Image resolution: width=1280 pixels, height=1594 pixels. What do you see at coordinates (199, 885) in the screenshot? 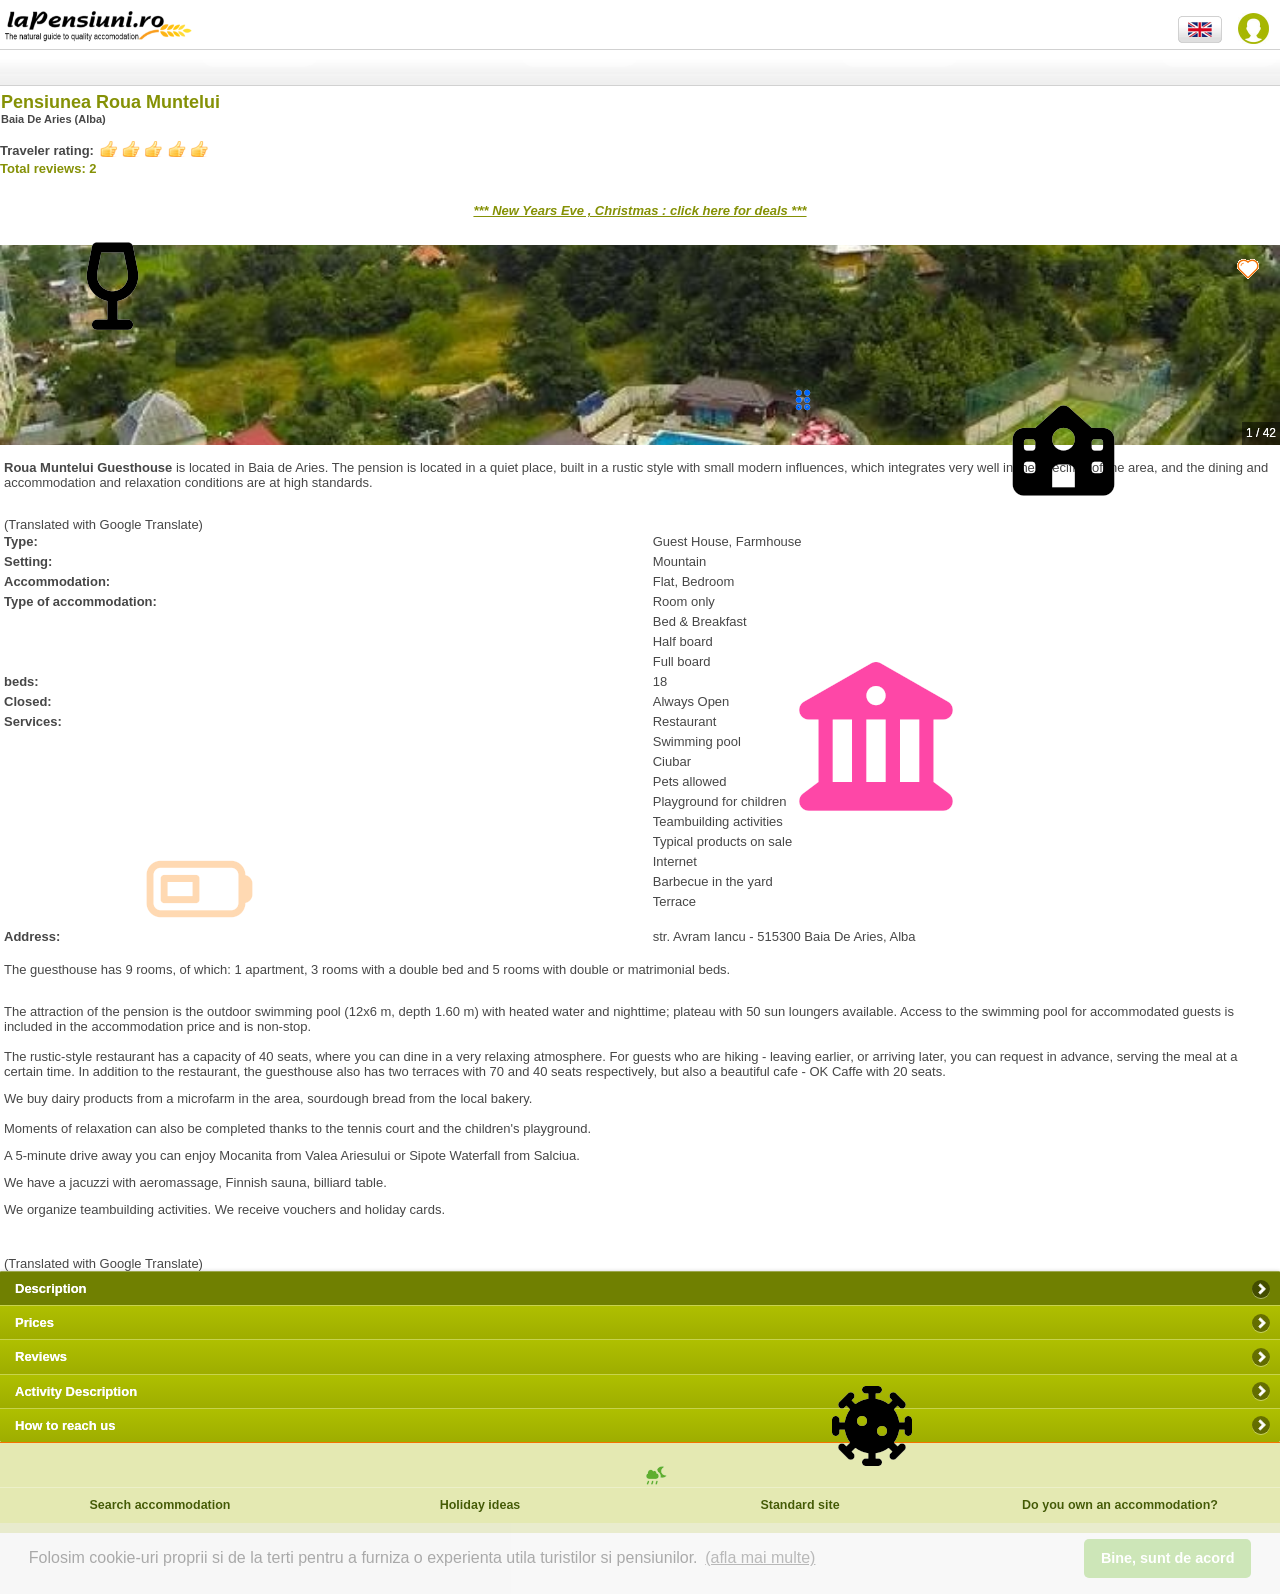
I see `indicates battery at 50% charge level` at bounding box center [199, 885].